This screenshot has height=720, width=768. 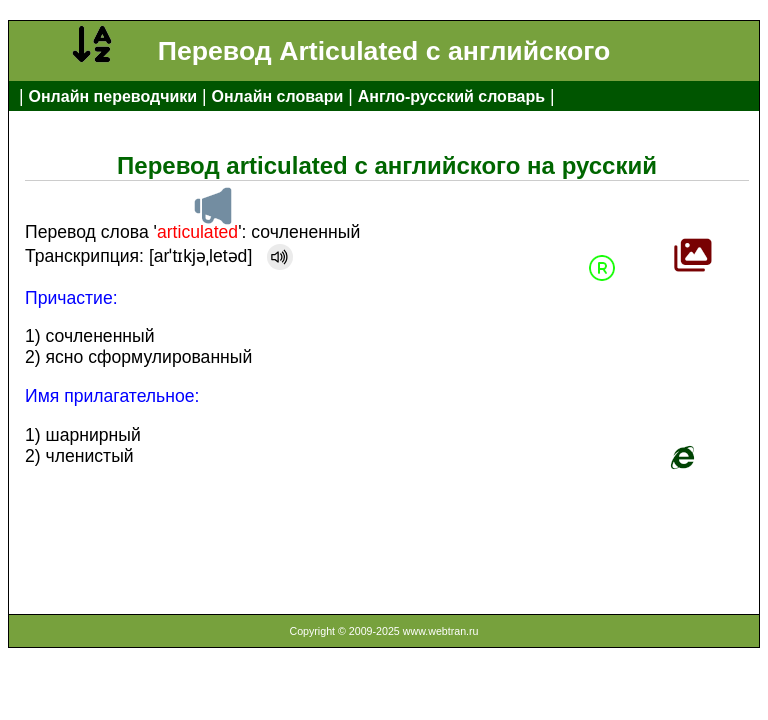 What do you see at coordinates (213, 206) in the screenshot?
I see `view or access an announcement channel` at bounding box center [213, 206].